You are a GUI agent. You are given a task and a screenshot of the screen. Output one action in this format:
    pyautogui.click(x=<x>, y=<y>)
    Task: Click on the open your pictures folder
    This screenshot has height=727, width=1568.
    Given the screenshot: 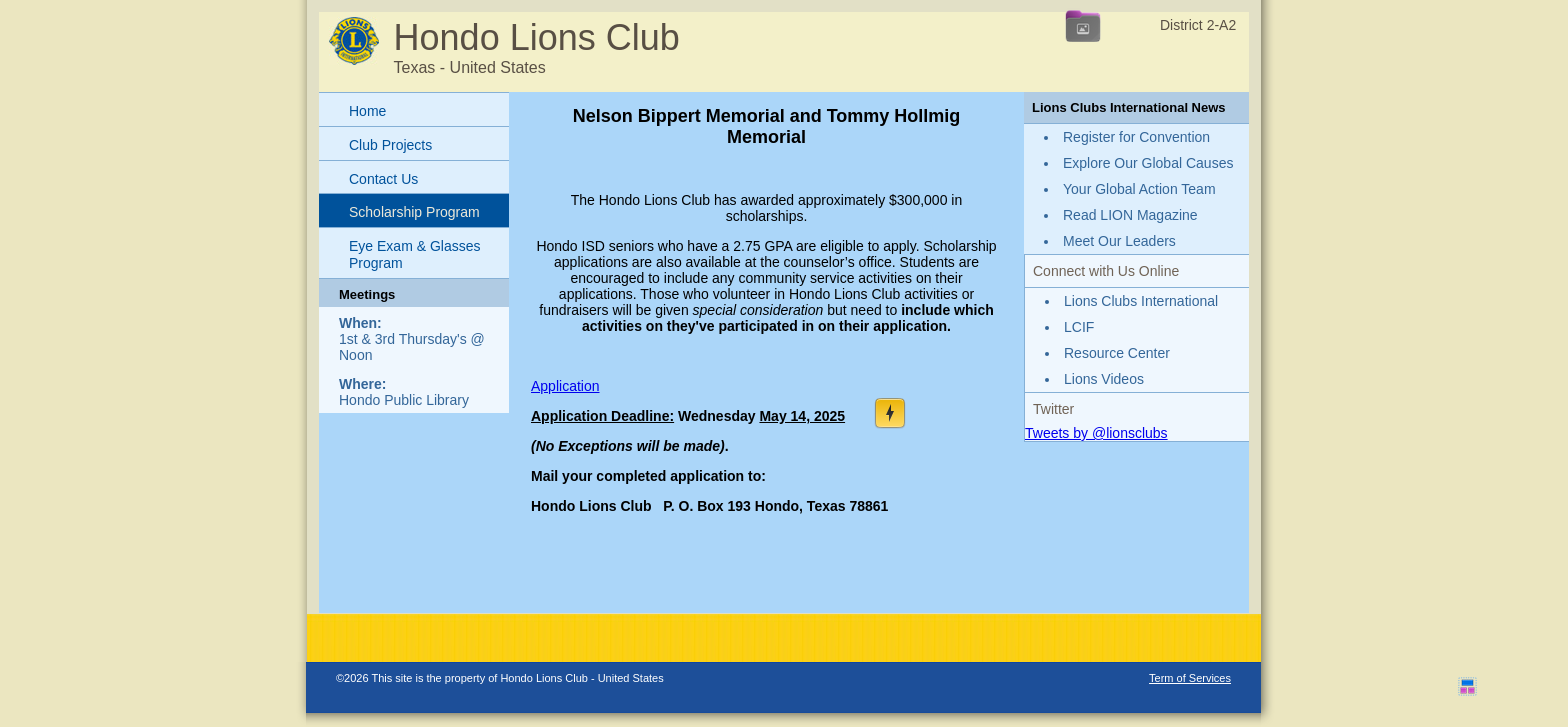 What is the action you would take?
    pyautogui.click(x=1083, y=26)
    